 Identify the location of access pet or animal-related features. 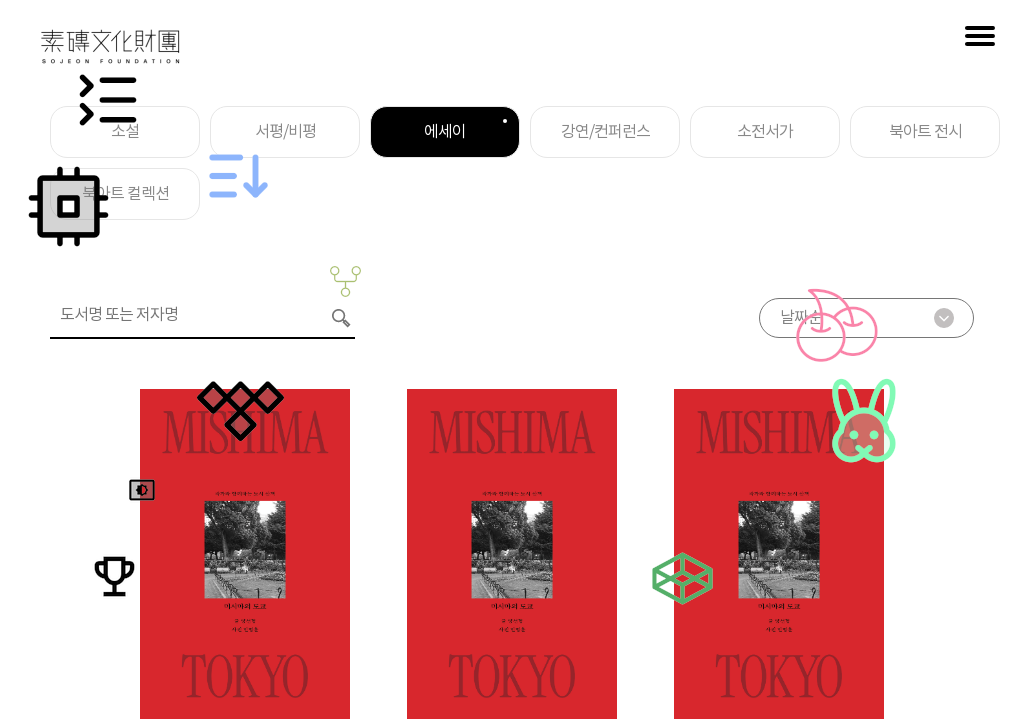
(864, 422).